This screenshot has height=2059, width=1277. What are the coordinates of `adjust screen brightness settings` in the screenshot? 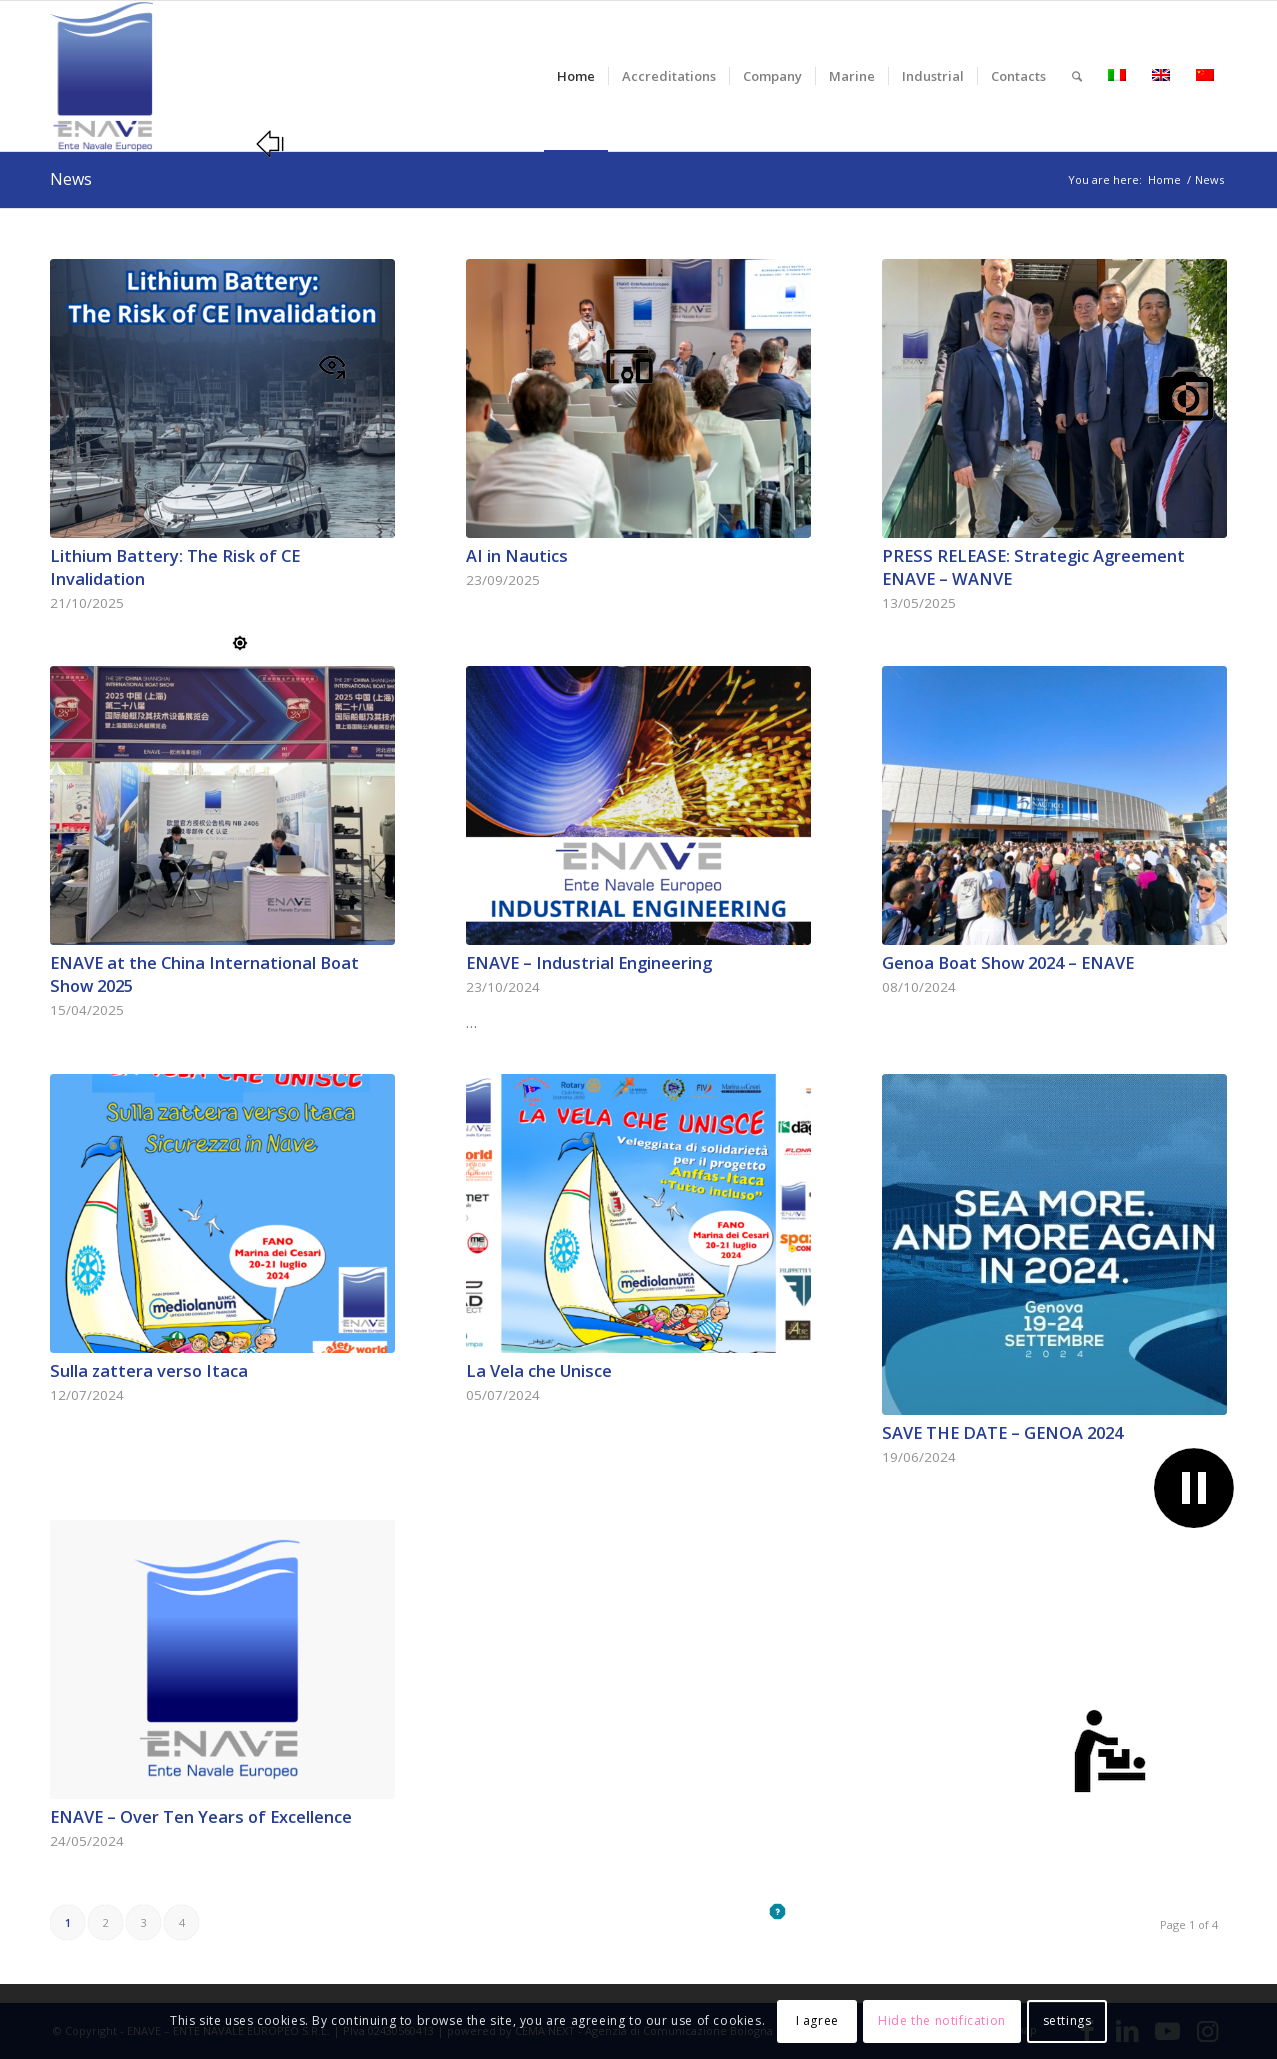 It's located at (240, 643).